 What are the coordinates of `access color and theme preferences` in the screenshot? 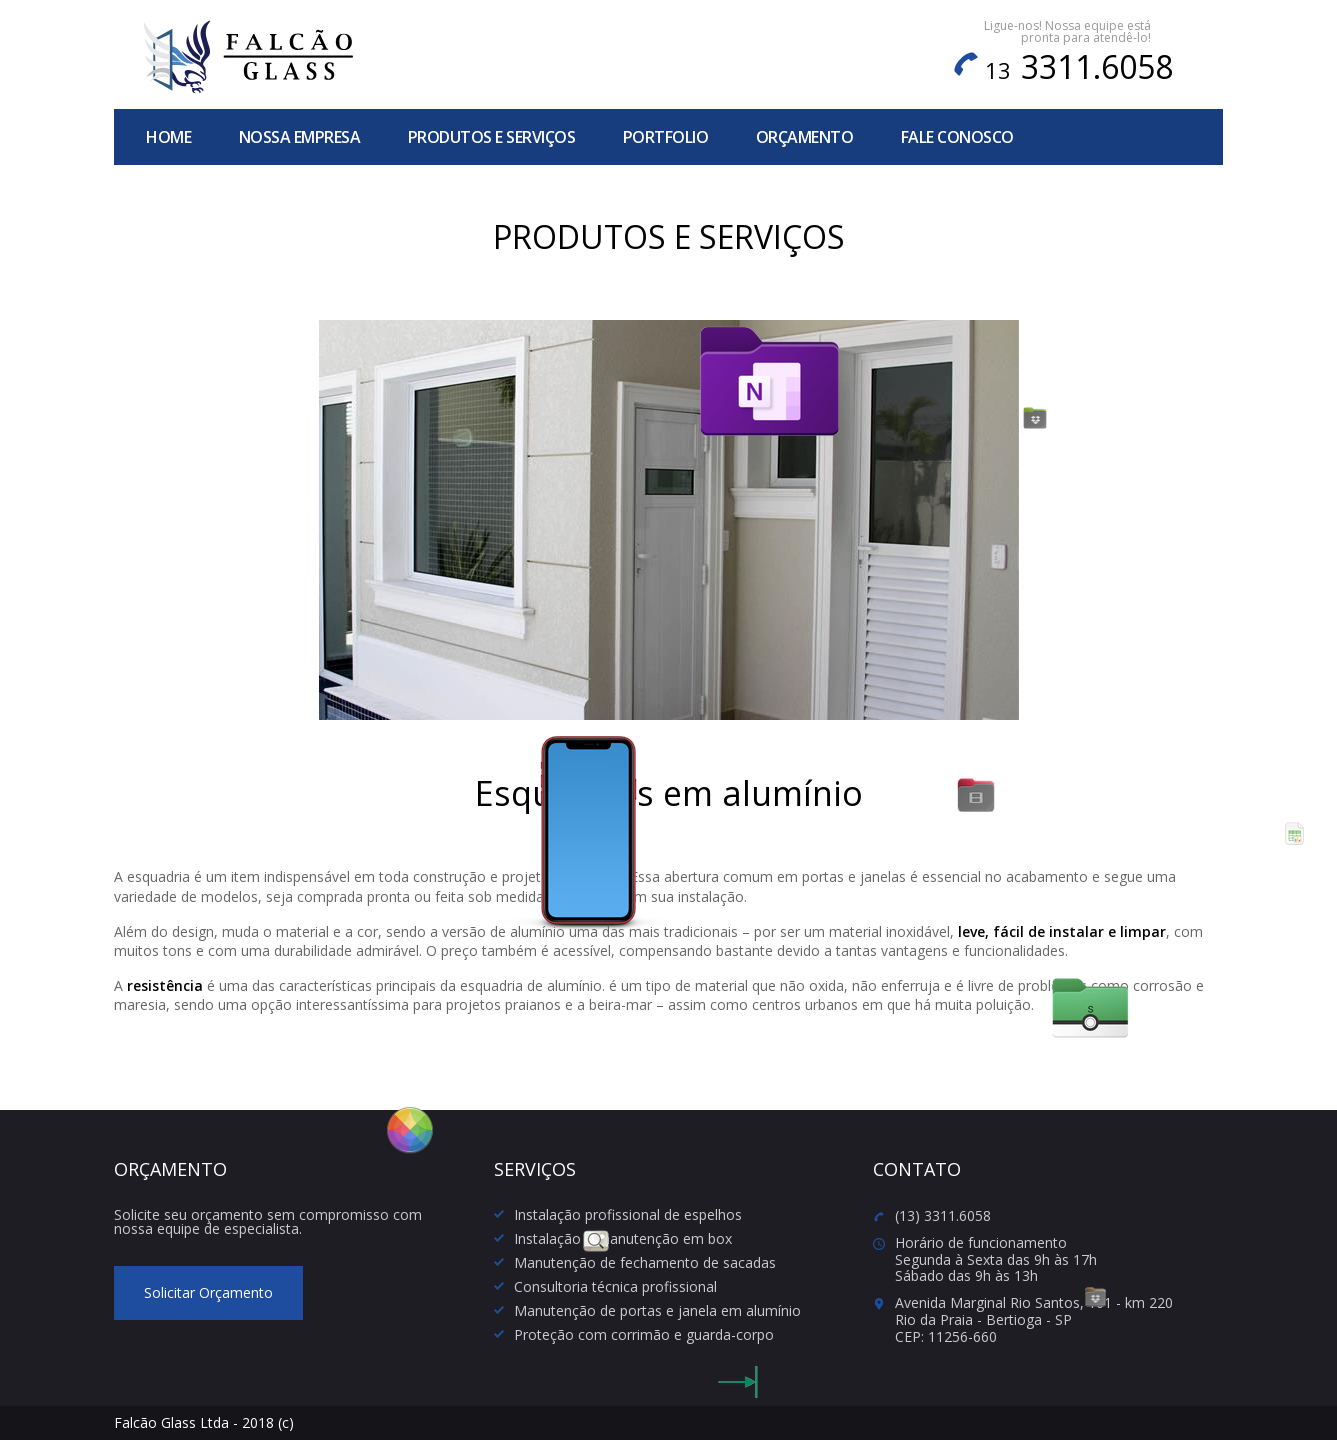 It's located at (410, 1130).